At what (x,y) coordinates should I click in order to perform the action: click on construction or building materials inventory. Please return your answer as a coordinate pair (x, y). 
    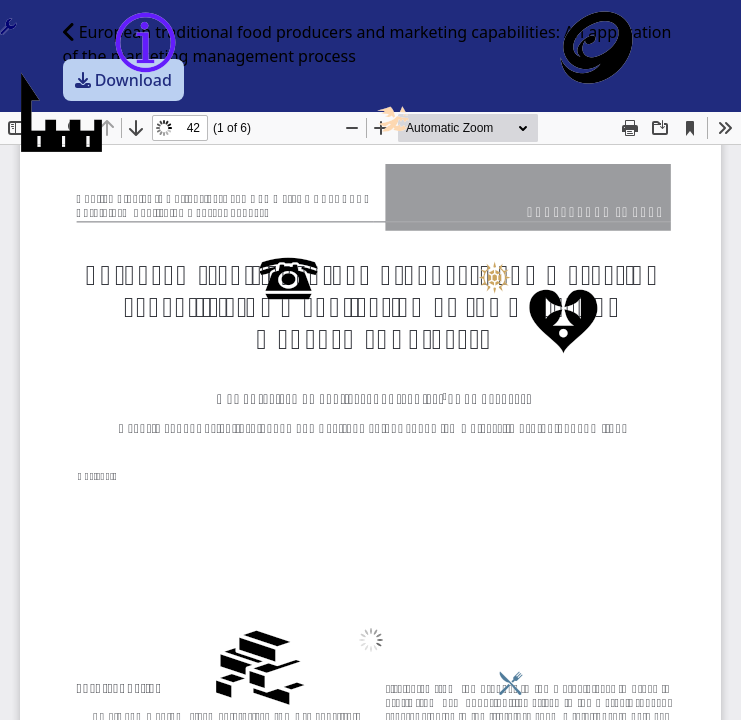
    Looking at the image, I should click on (261, 666).